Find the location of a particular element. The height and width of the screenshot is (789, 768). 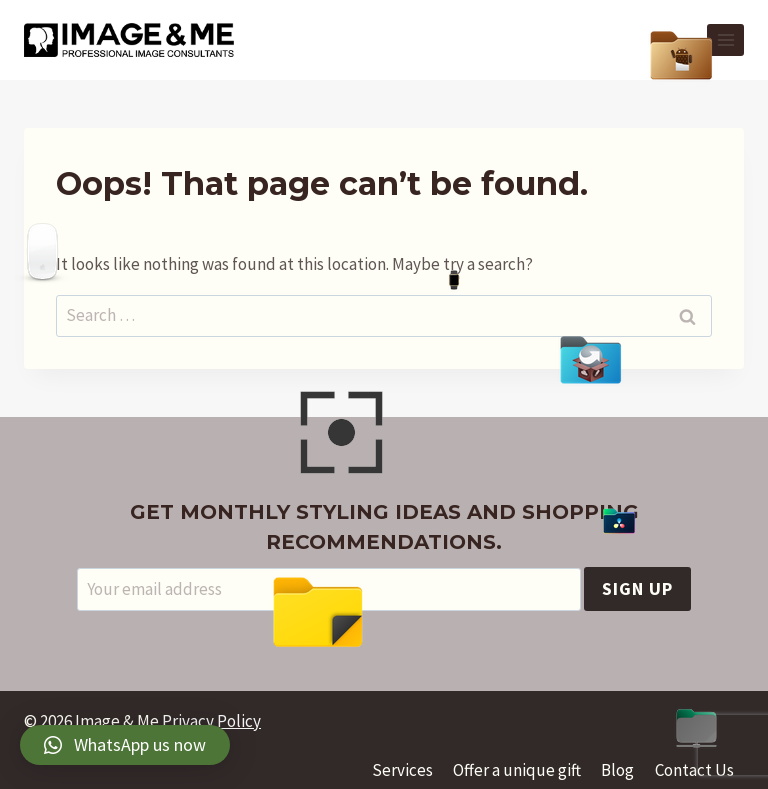

bluetooth mouse connected is located at coordinates (42, 253).